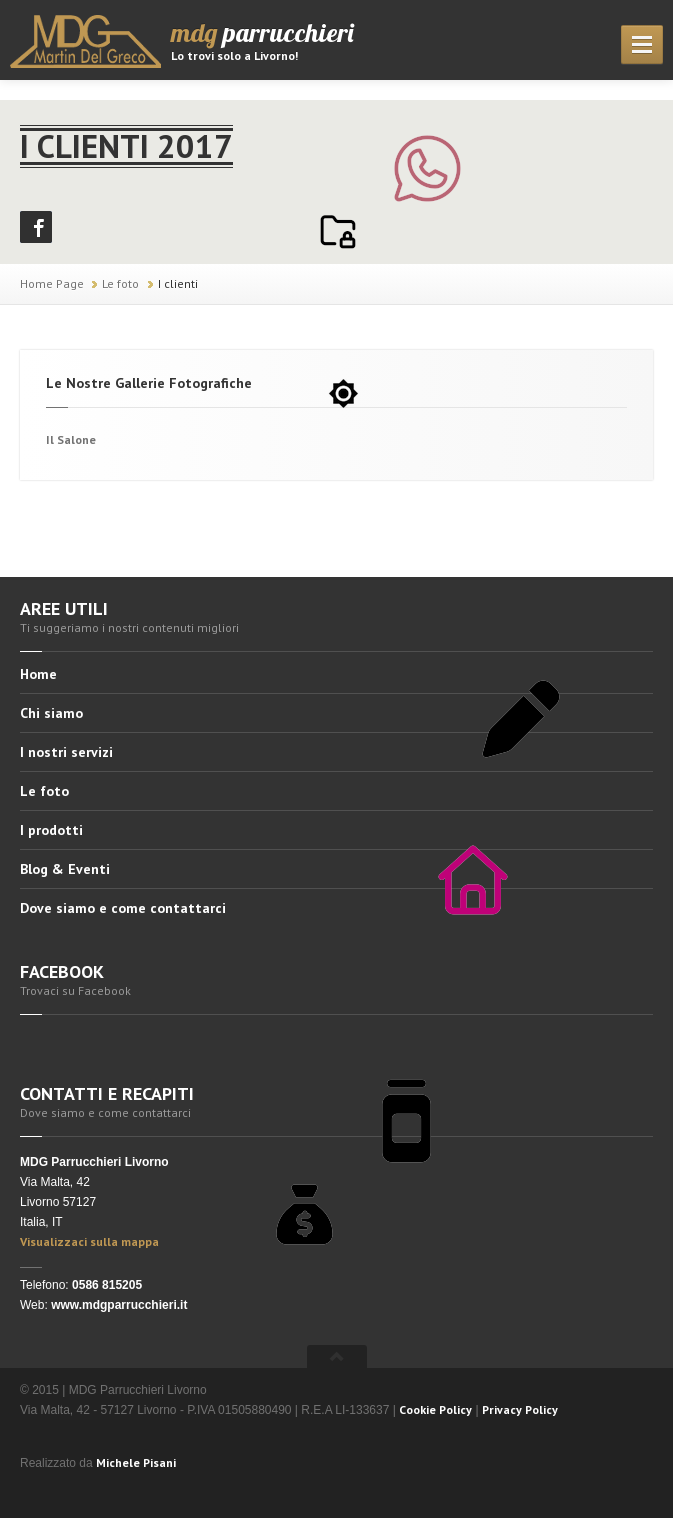 The image size is (673, 1518). Describe the element at coordinates (304, 1214) in the screenshot. I see `view your earnings or balance` at that location.